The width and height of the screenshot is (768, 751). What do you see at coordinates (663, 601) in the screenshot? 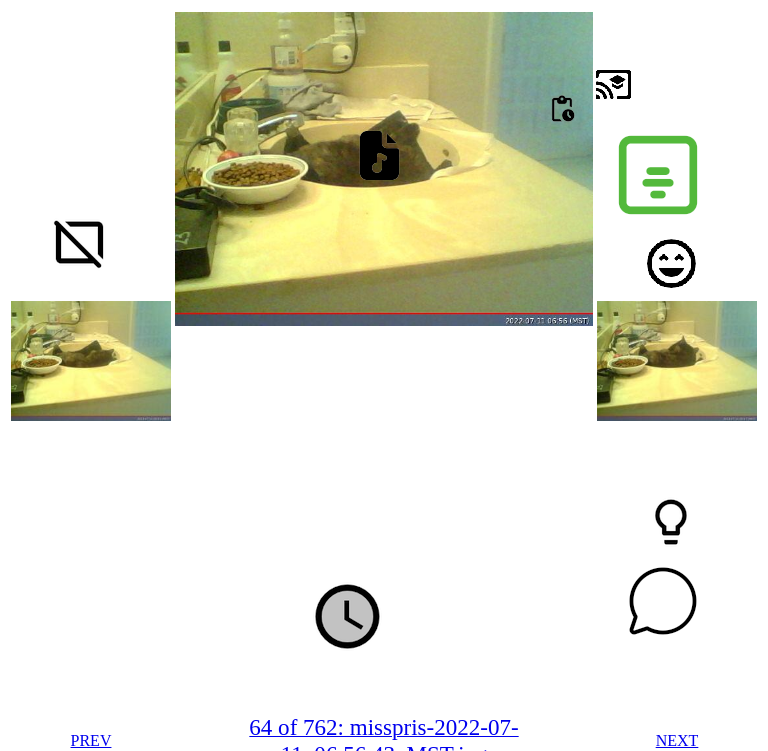
I see `open a chat or messaging feature` at bounding box center [663, 601].